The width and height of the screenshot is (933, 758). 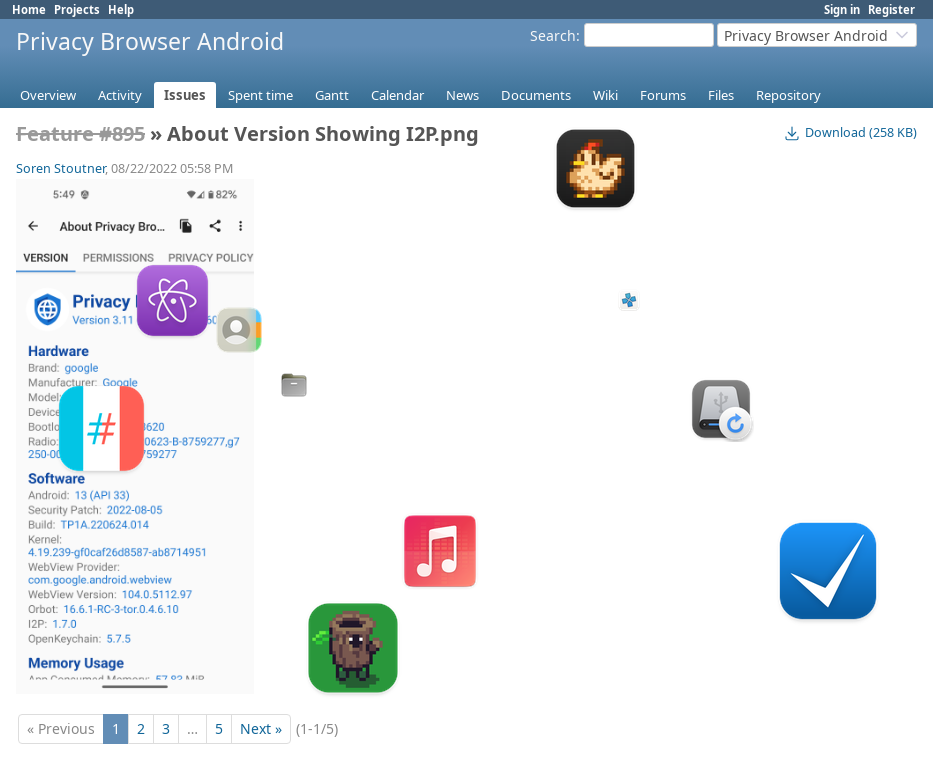 What do you see at coordinates (629, 300) in the screenshot?
I see `launch ppsspp psp emulator` at bounding box center [629, 300].